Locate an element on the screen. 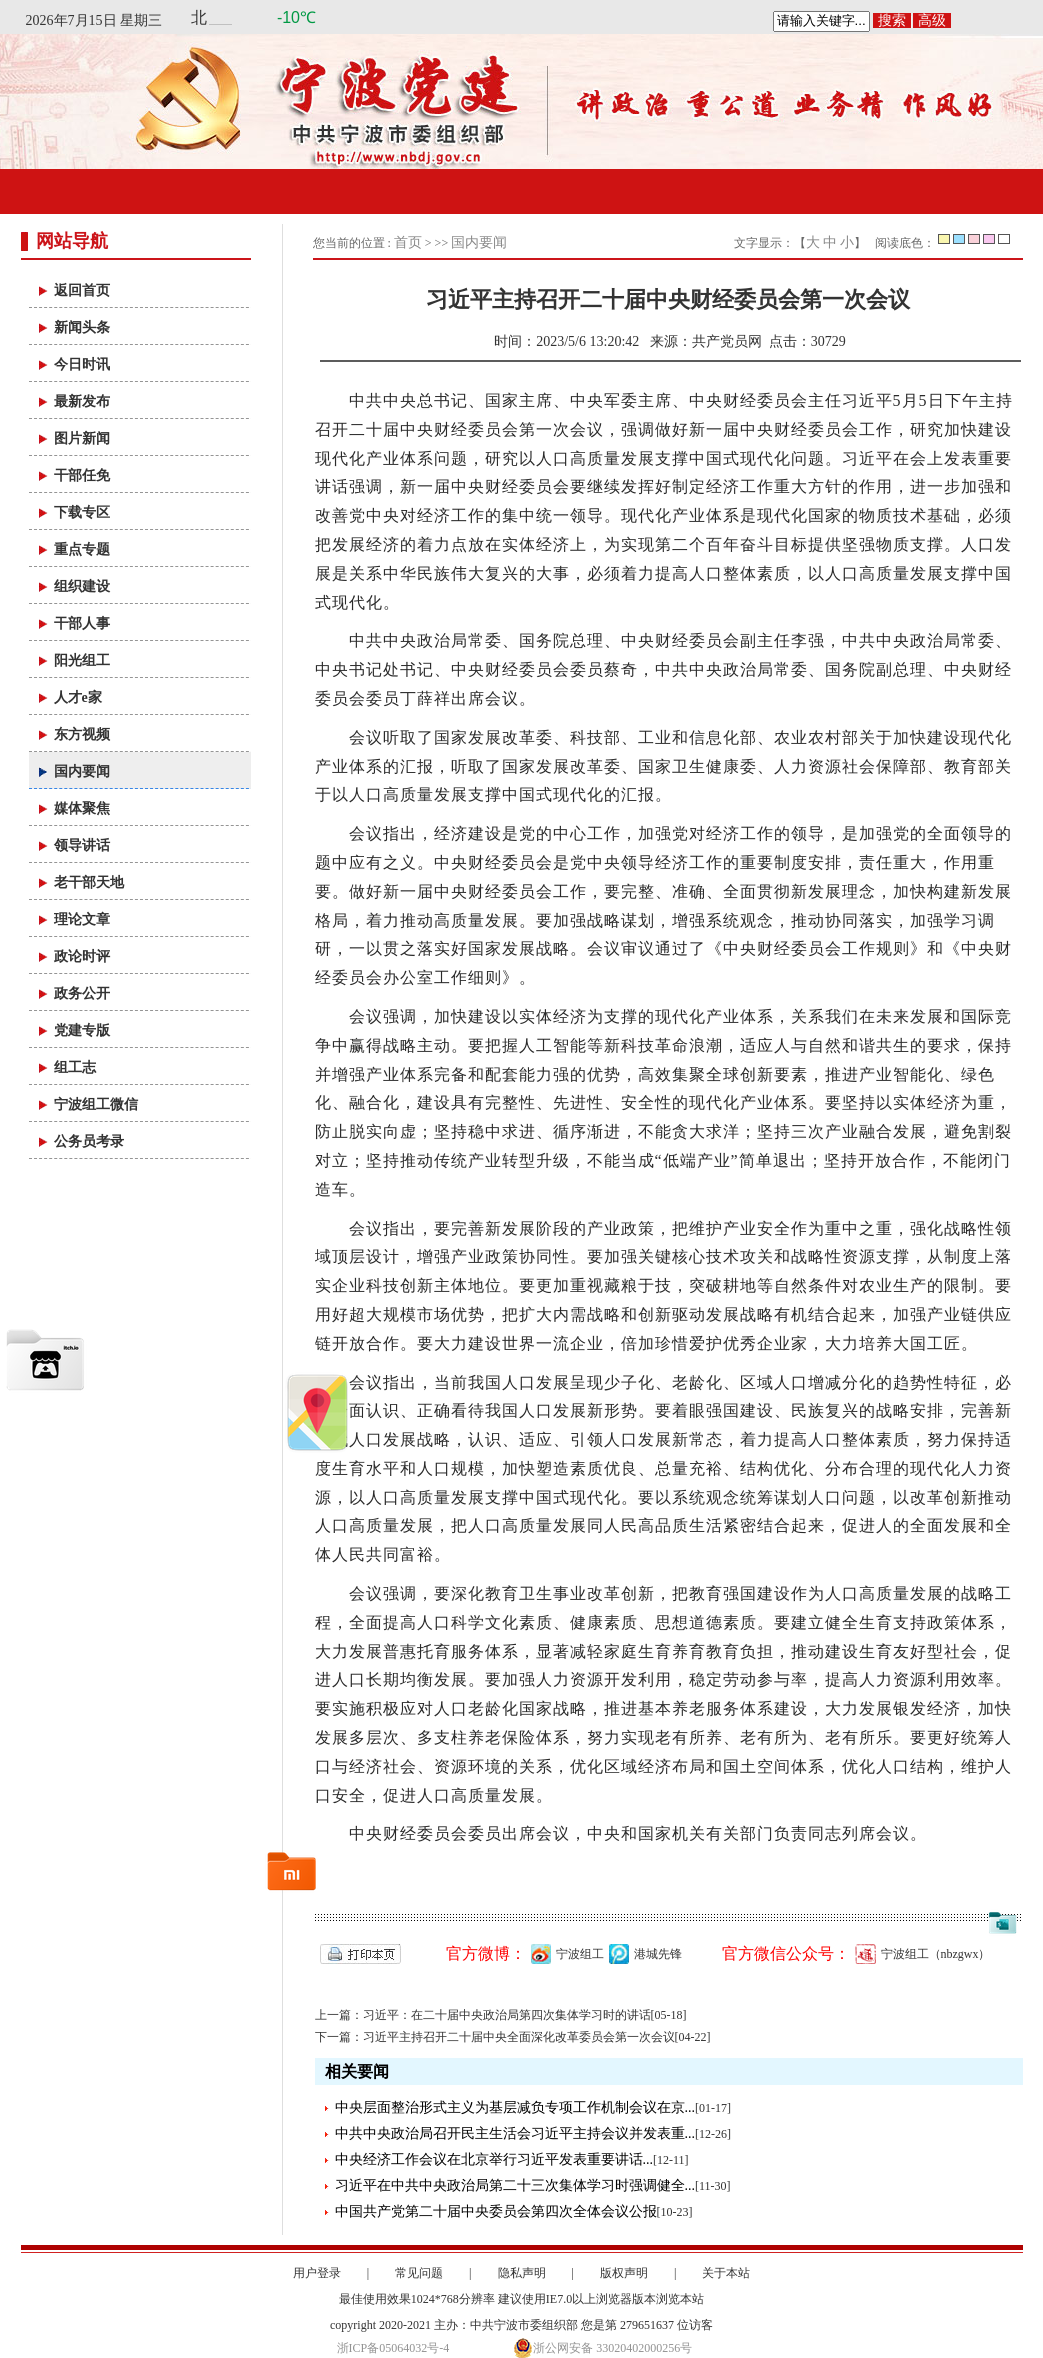  open folder containing microsoft sway files is located at coordinates (1002, 1923).